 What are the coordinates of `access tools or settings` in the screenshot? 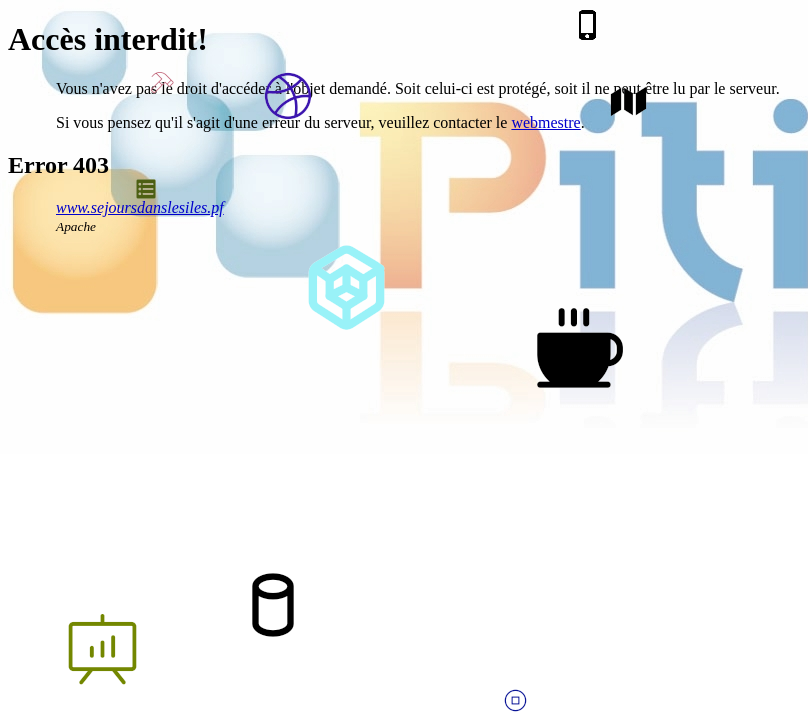 It's located at (161, 83).